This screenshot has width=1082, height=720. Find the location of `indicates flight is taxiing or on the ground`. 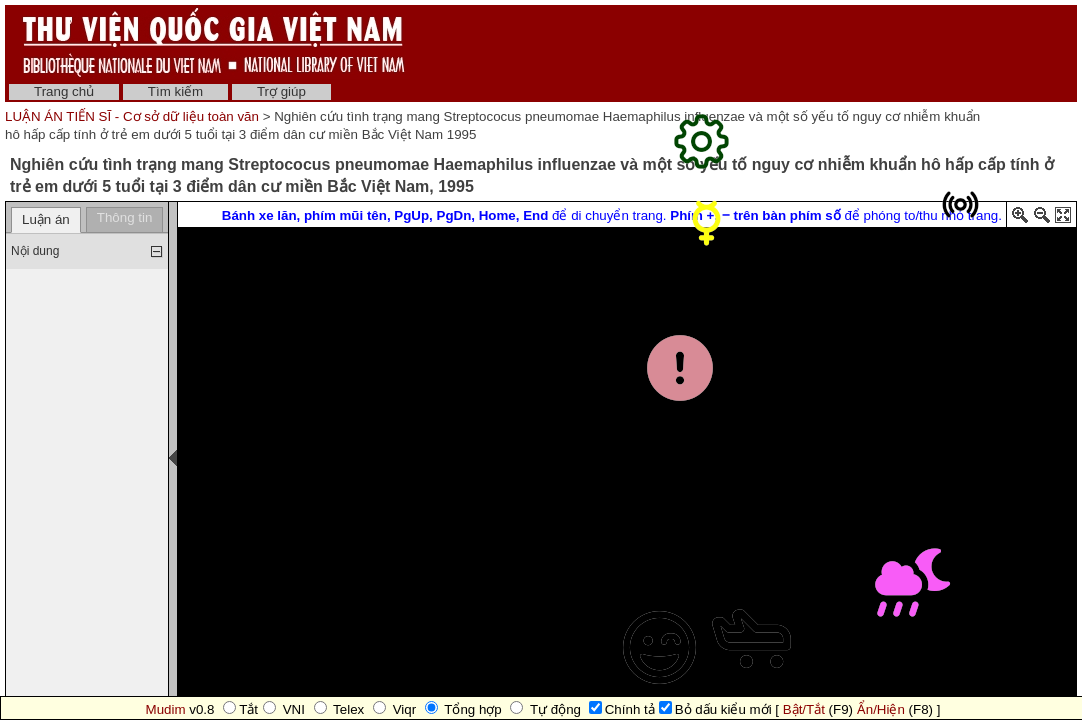

indicates flight is taxiing or on the ground is located at coordinates (751, 637).